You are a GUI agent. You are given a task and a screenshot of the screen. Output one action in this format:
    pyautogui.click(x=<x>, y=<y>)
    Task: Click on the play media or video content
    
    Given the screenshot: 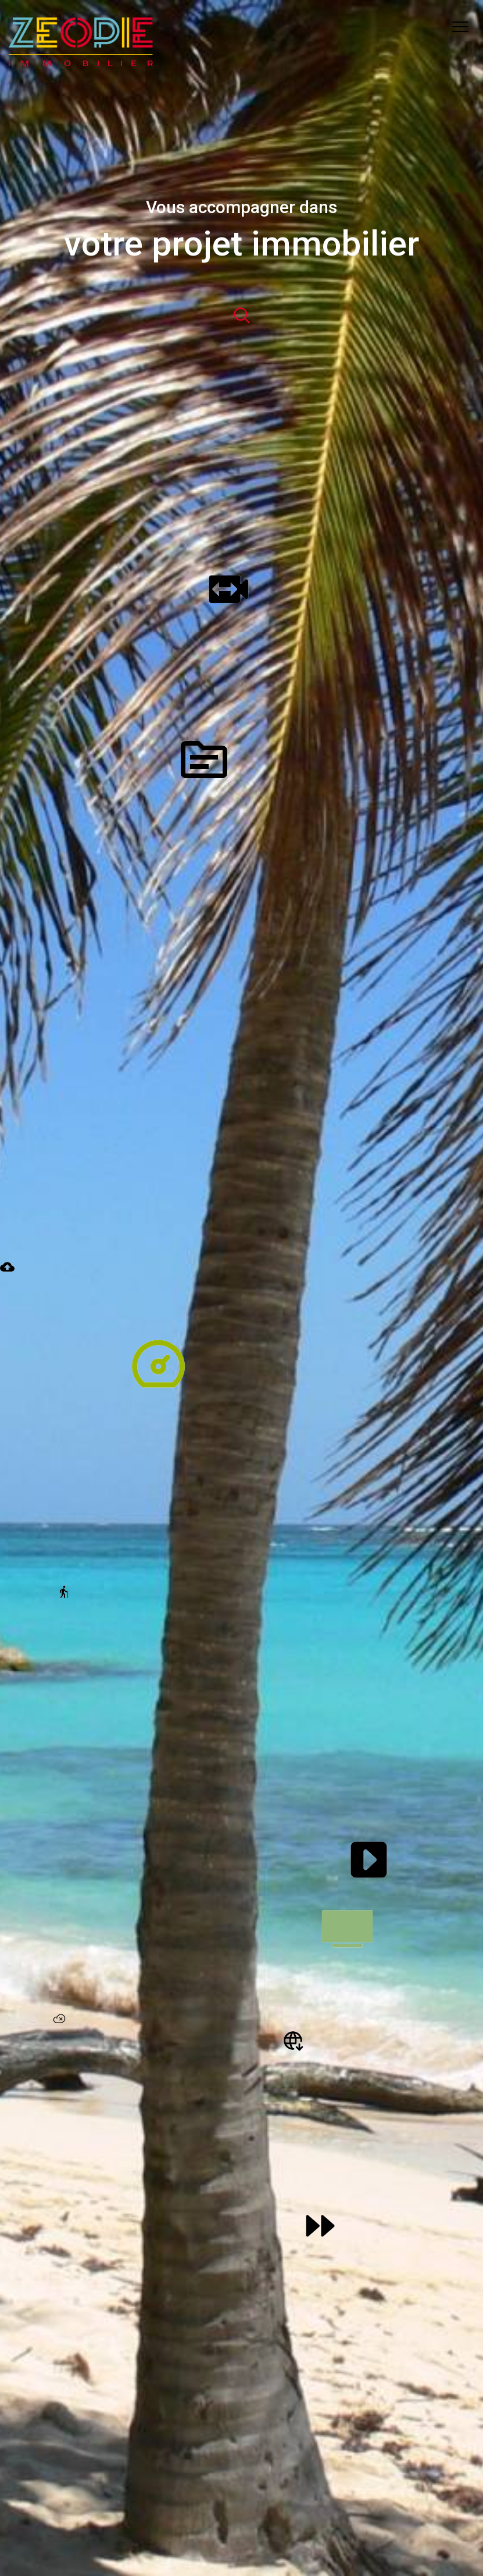 What is the action you would take?
    pyautogui.click(x=368, y=1859)
    